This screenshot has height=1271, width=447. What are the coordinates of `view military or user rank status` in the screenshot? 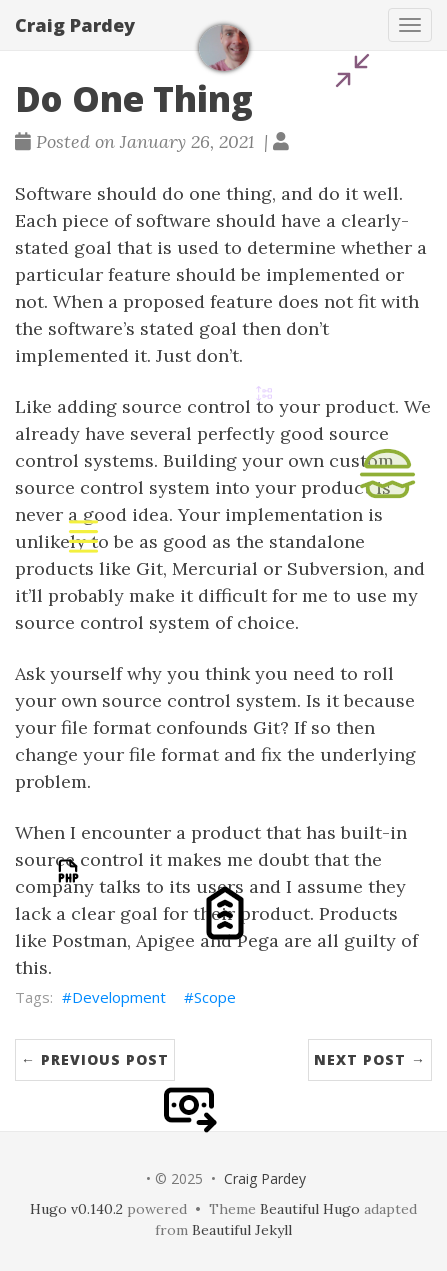 It's located at (225, 913).